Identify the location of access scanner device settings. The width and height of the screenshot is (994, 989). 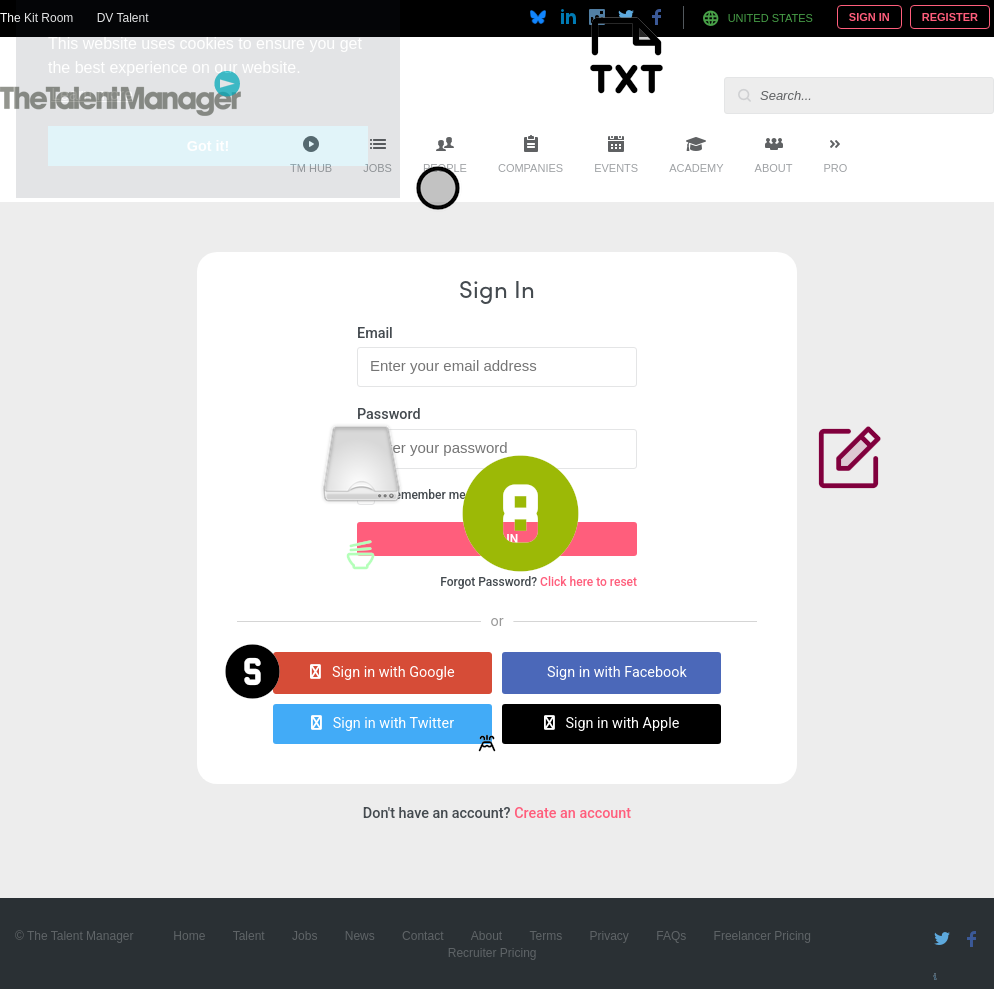
(361, 464).